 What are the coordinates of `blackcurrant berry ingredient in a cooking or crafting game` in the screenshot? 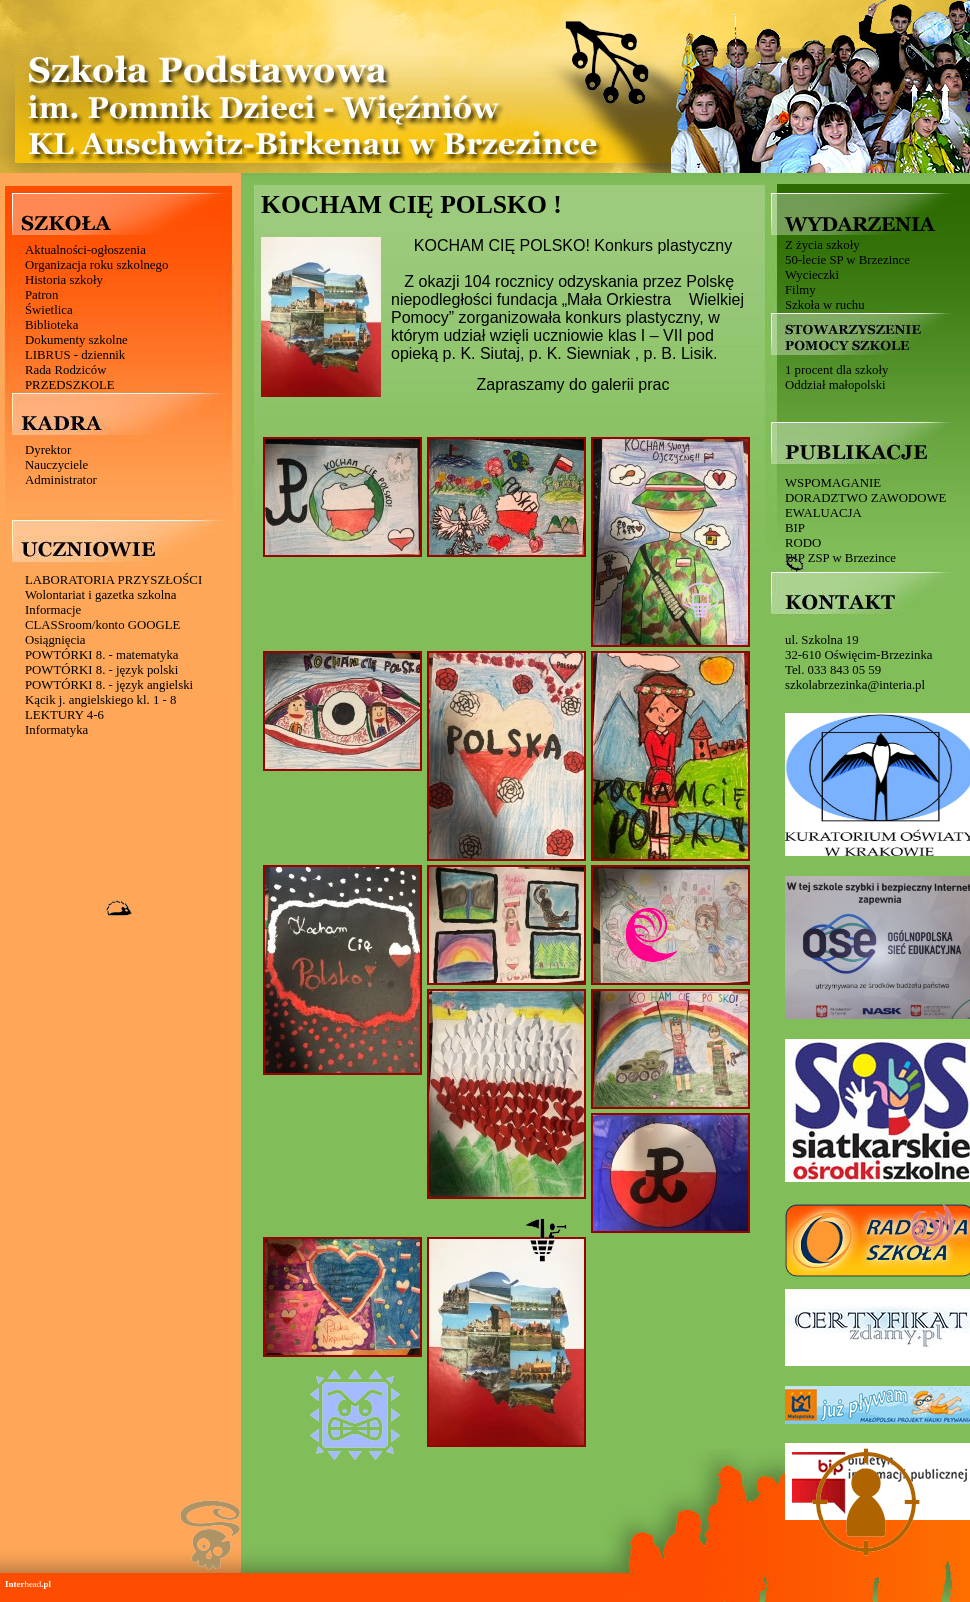 It's located at (607, 63).